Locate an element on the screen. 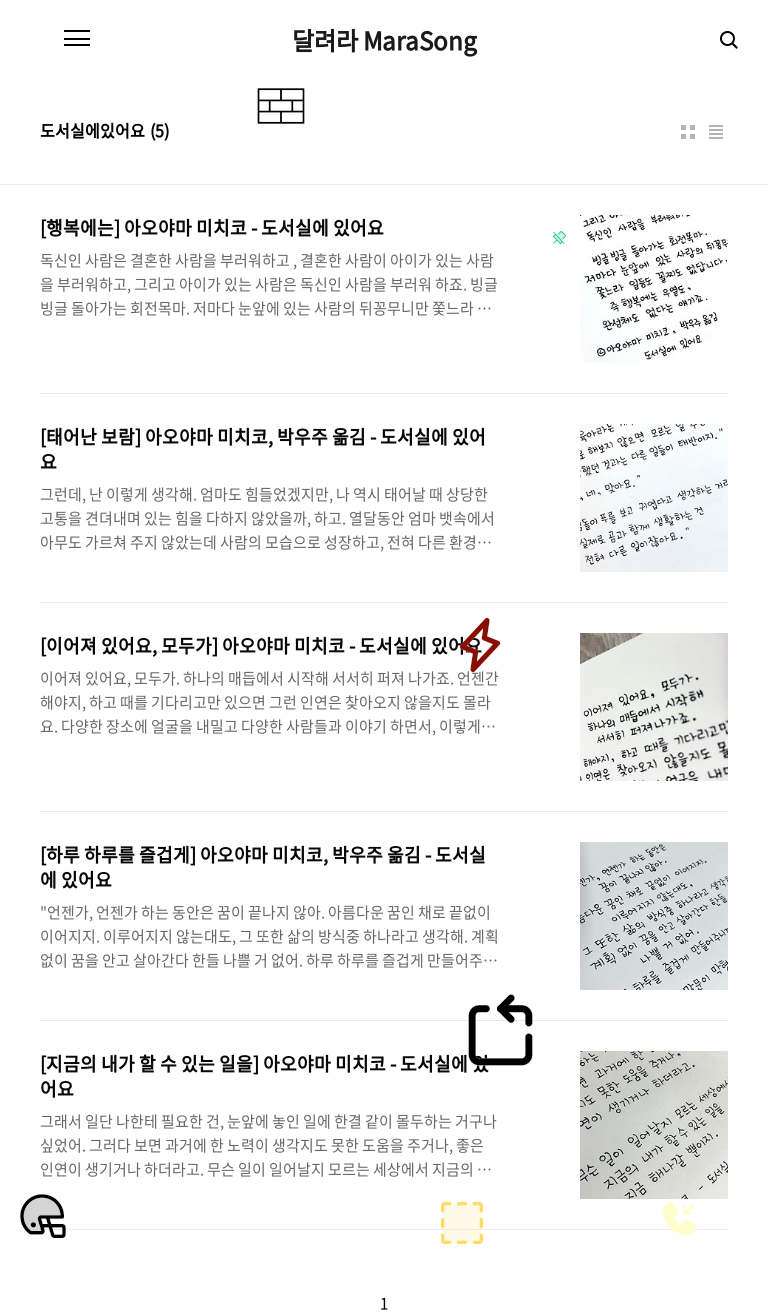  rotate image or content counter-clockwise is located at coordinates (500, 1033).